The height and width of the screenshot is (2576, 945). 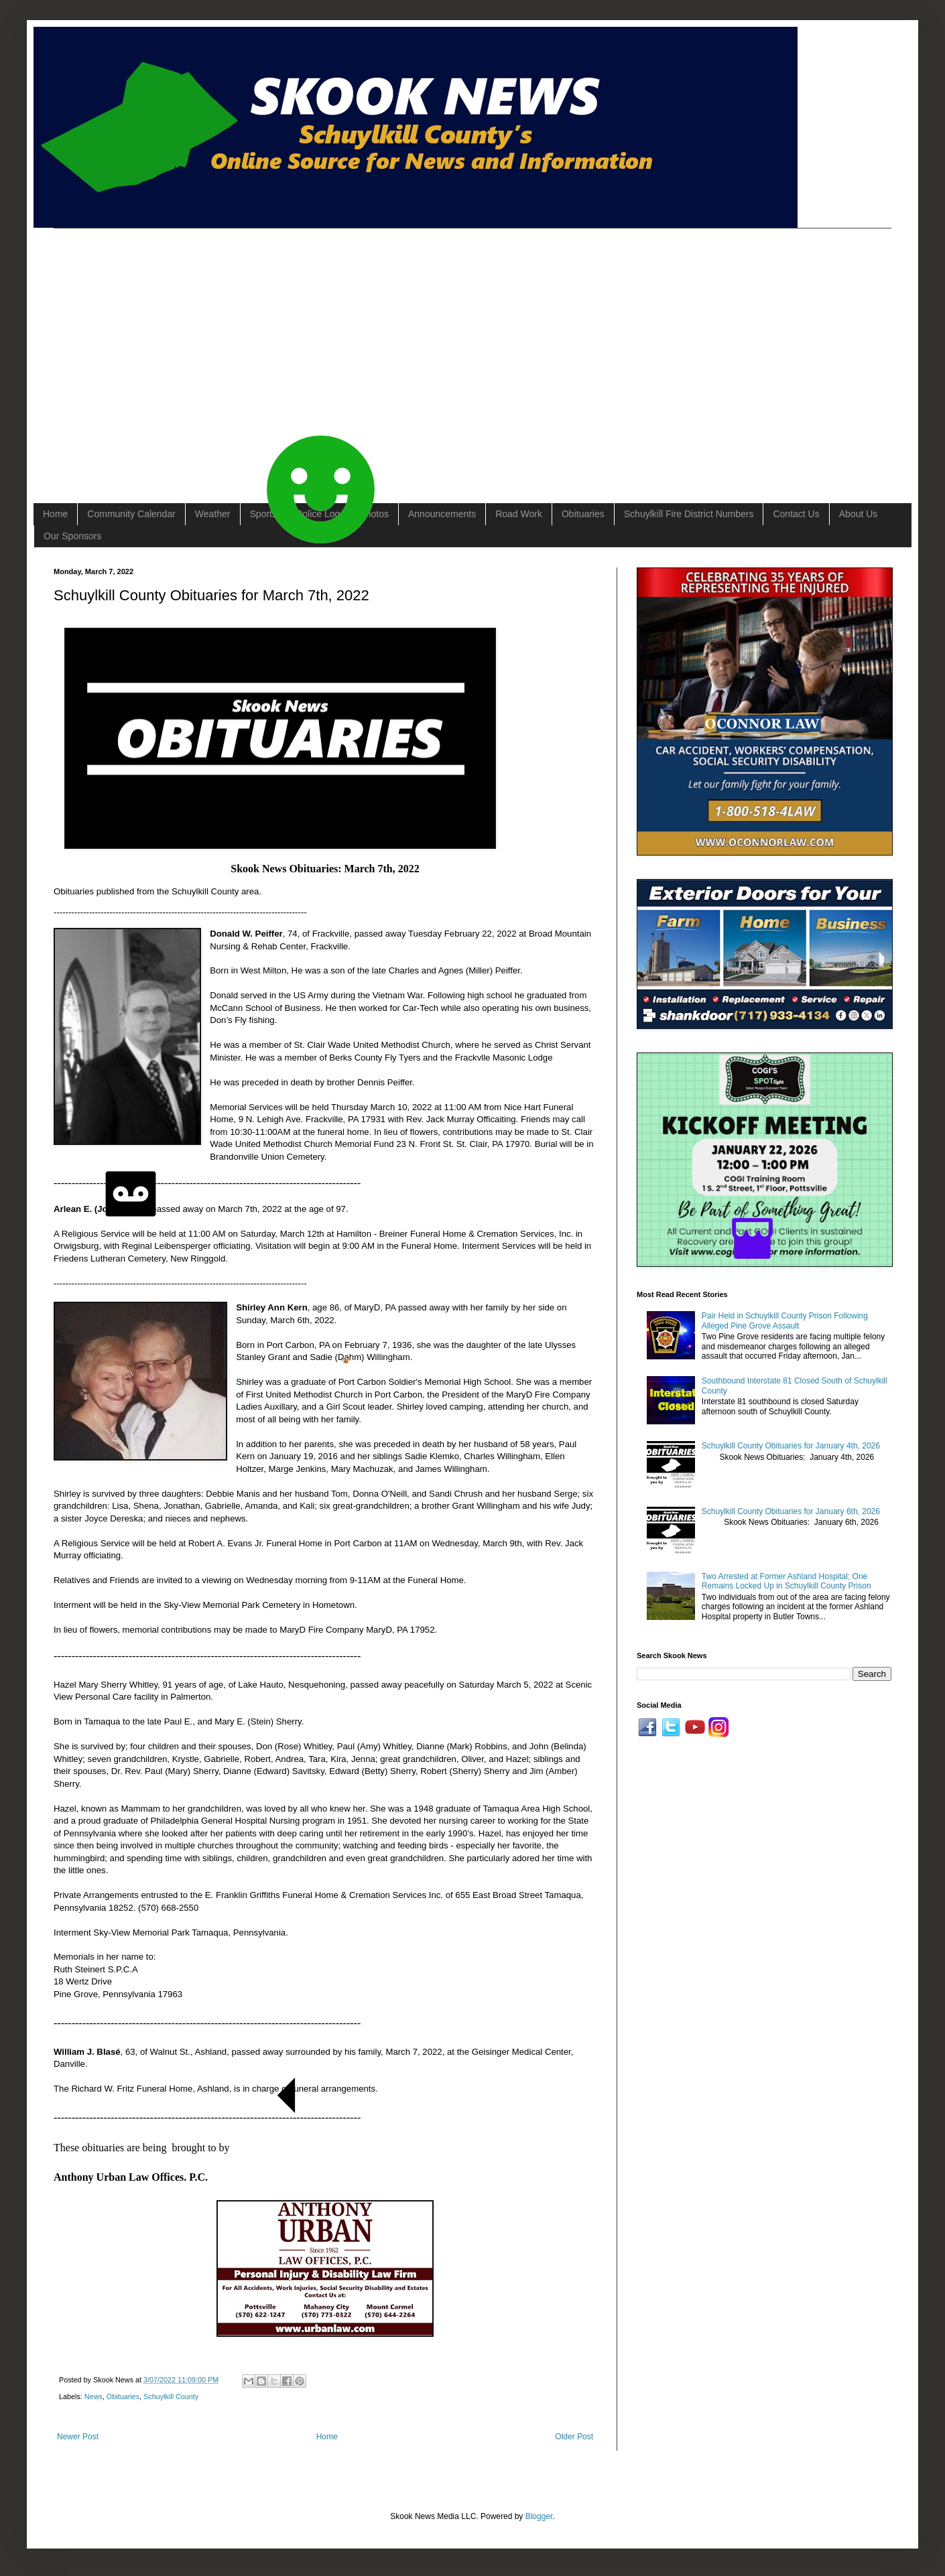 What do you see at coordinates (290, 2095) in the screenshot?
I see `navigate to the previous item` at bounding box center [290, 2095].